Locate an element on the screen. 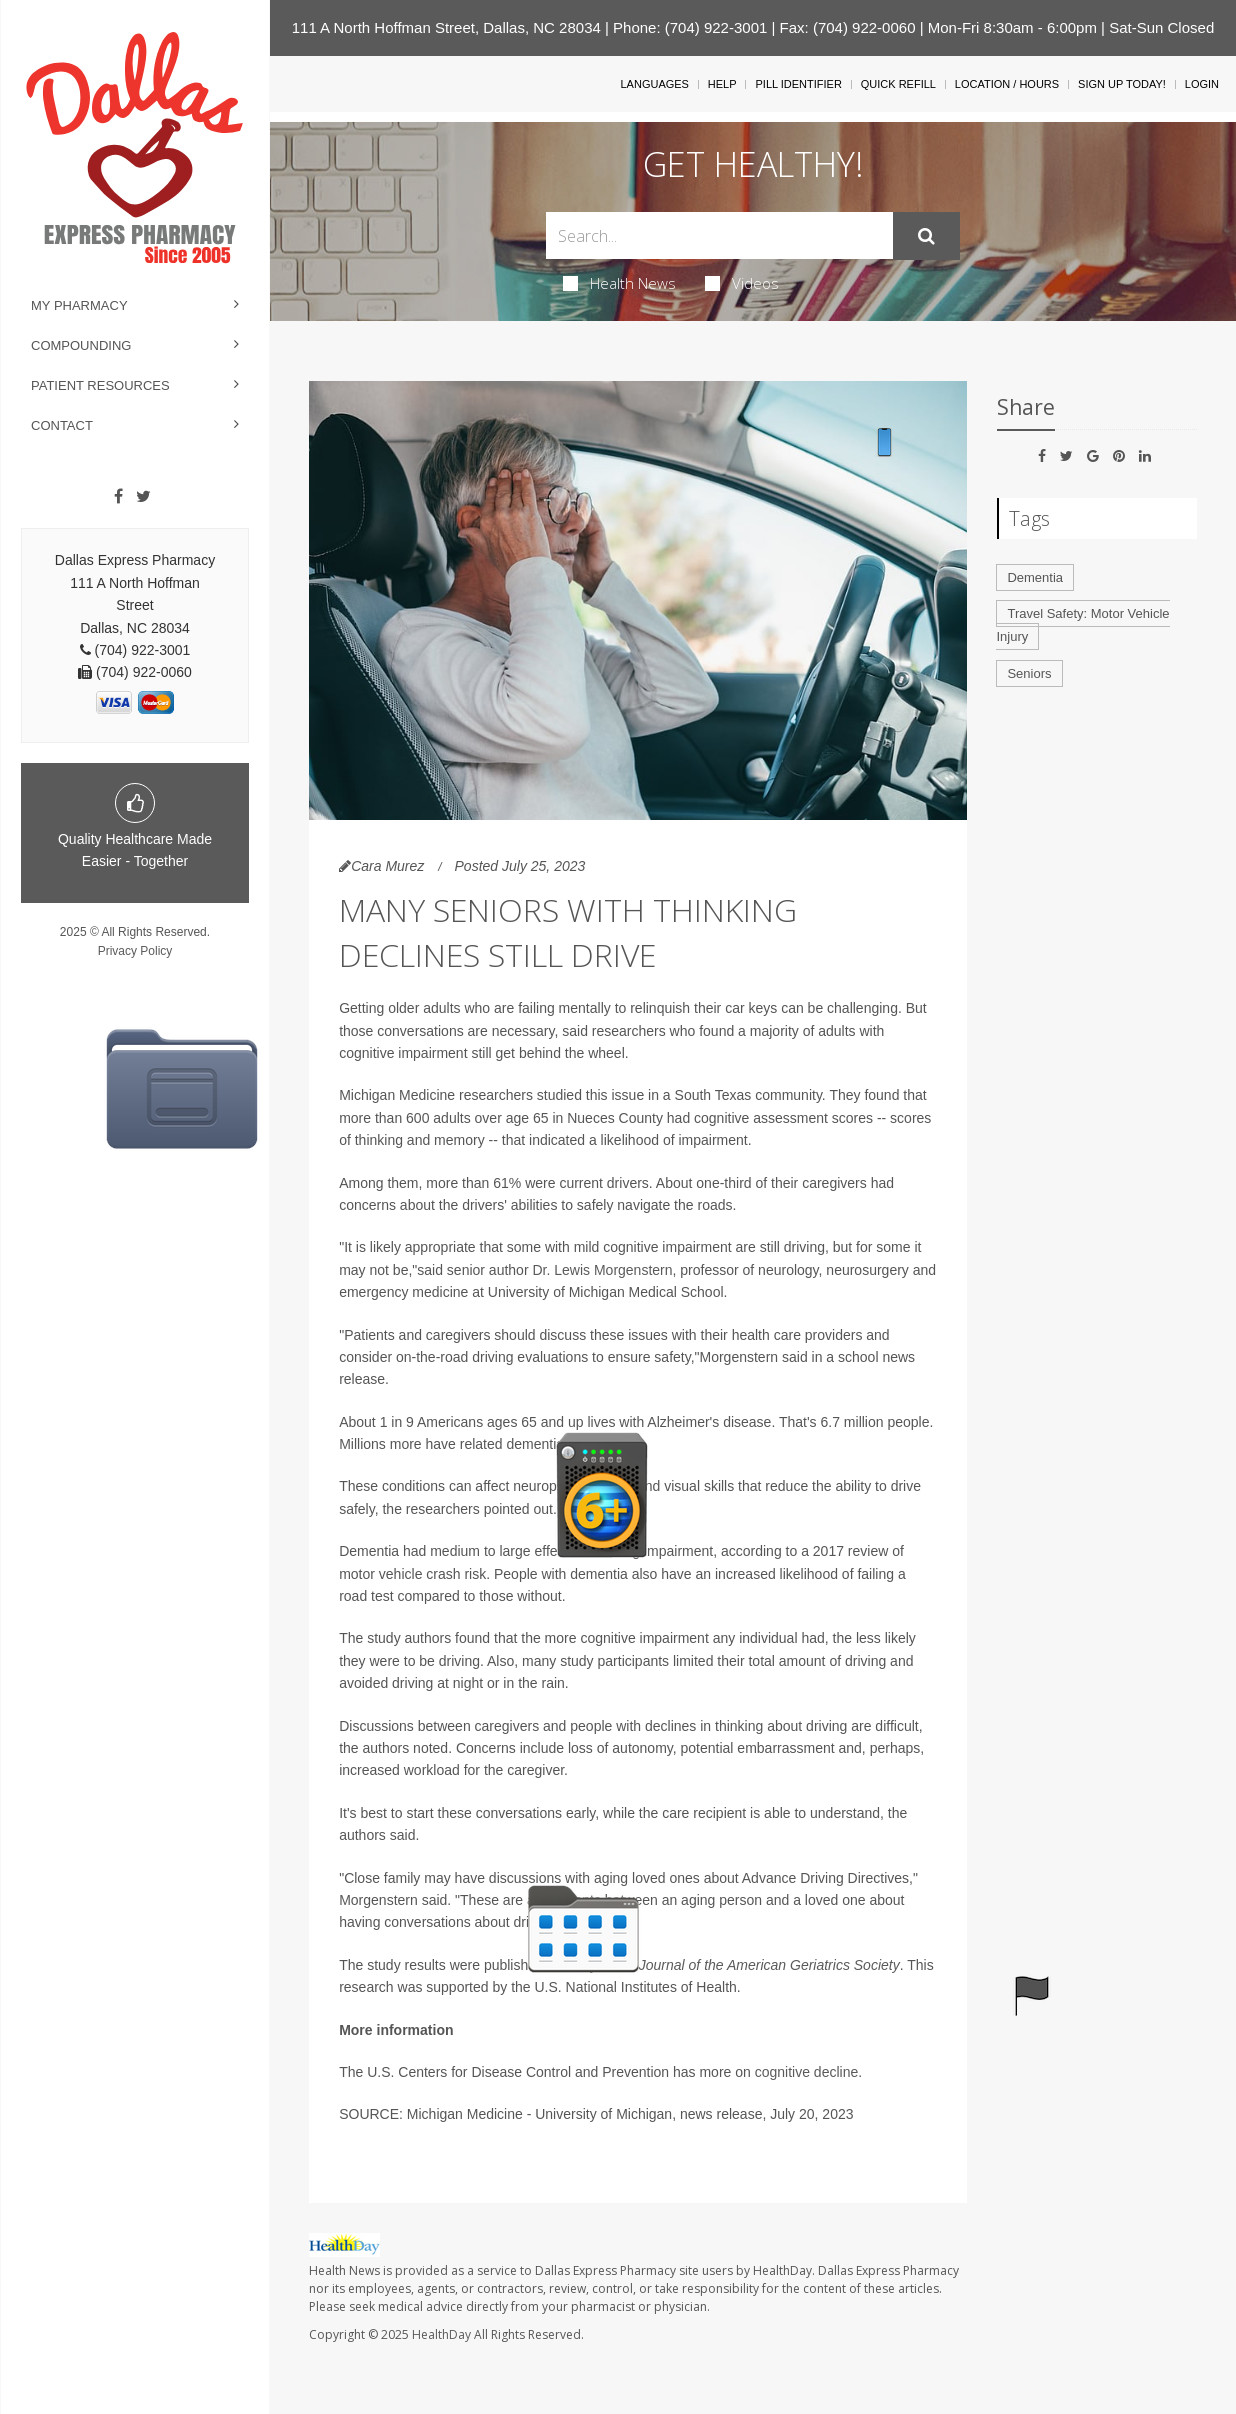  iPhone 14 device icon is located at coordinates (884, 442).